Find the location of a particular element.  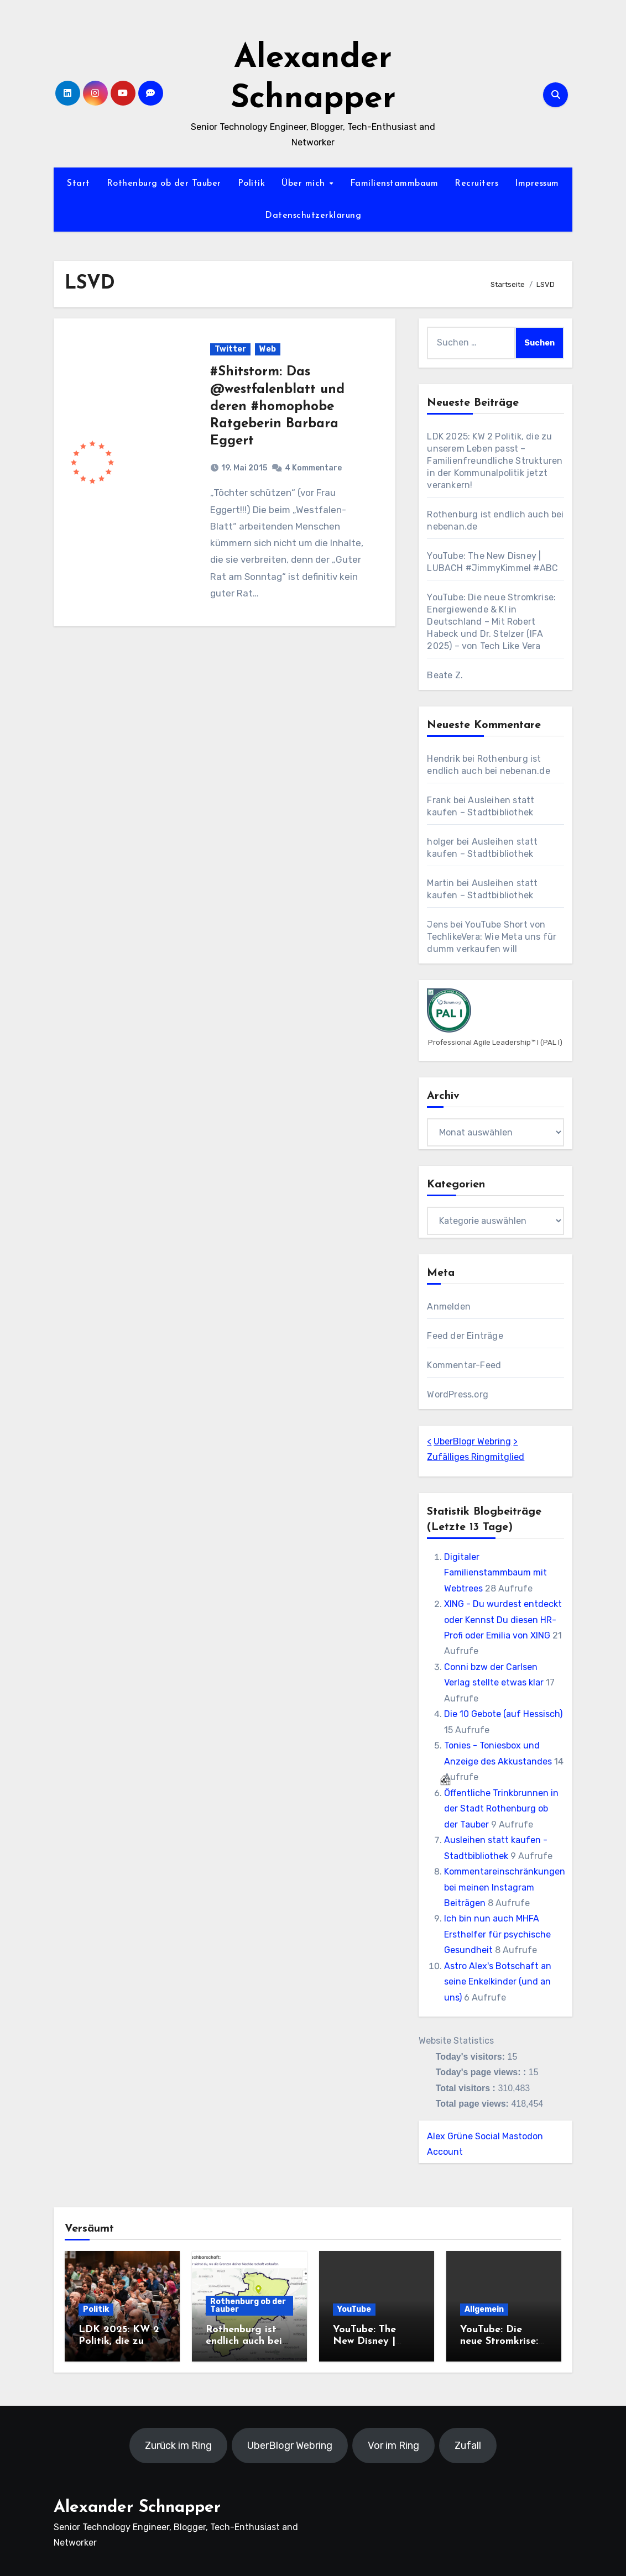

select european union as region or country is located at coordinates (92, 462).